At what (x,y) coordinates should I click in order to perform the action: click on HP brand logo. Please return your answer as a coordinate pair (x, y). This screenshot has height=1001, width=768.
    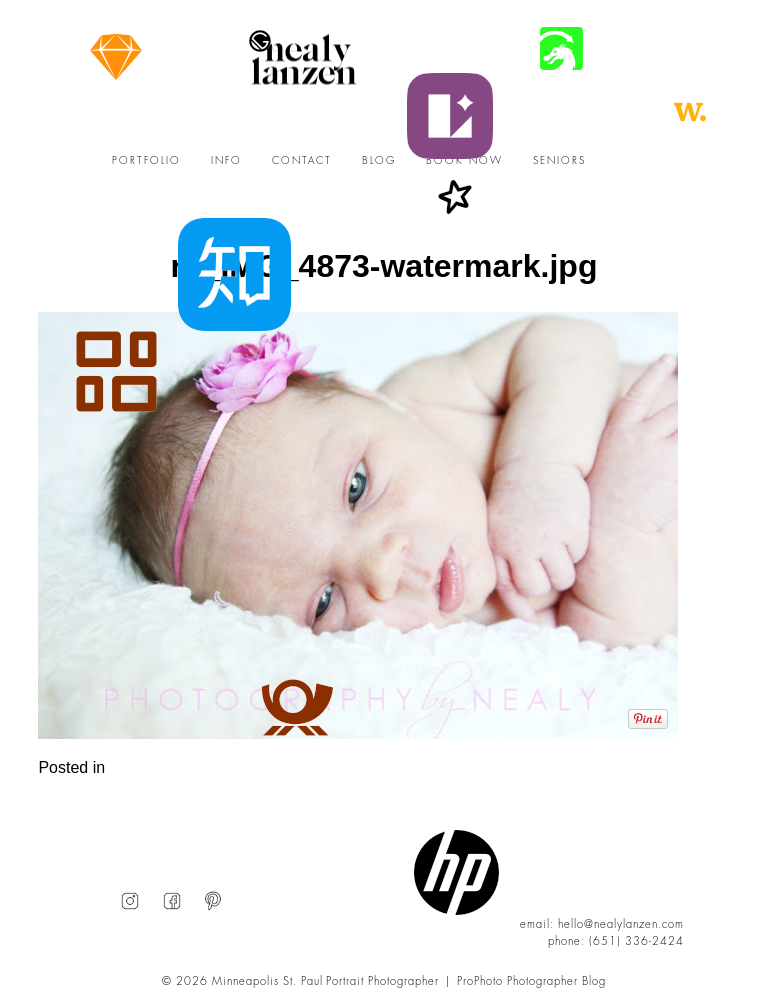
    Looking at the image, I should click on (456, 872).